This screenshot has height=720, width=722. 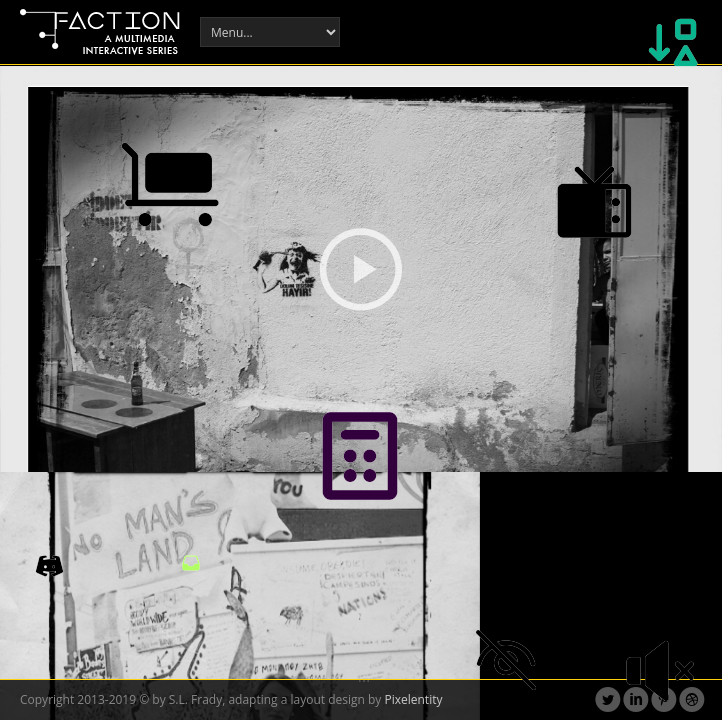 What do you see at coordinates (364, 681) in the screenshot?
I see `access more options or actions` at bounding box center [364, 681].